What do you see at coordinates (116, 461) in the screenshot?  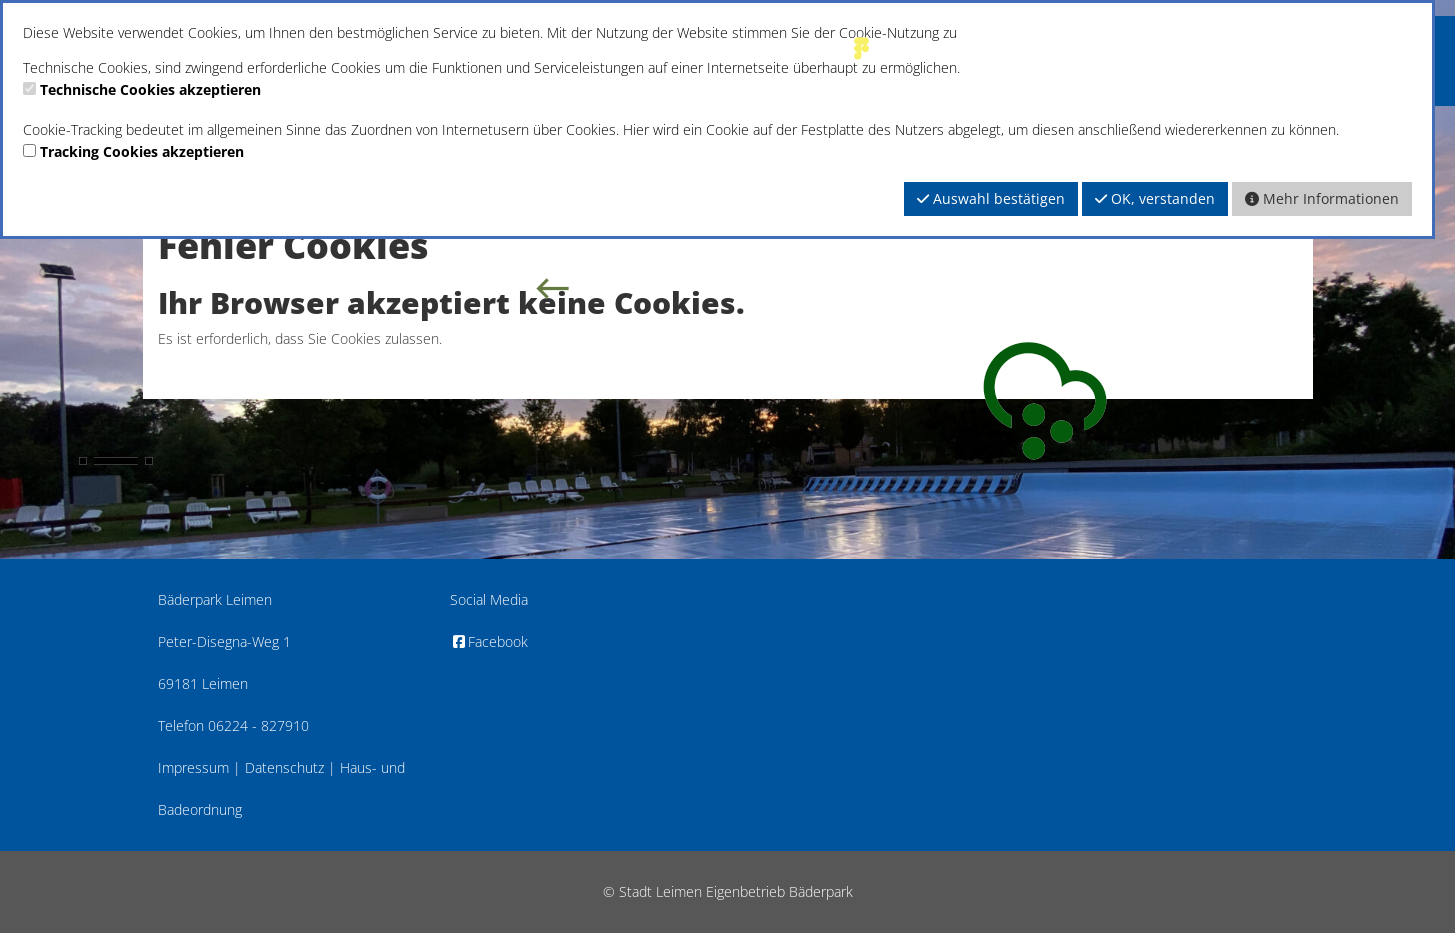 I see `insert a horizontal divider line` at bounding box center [116, 461].